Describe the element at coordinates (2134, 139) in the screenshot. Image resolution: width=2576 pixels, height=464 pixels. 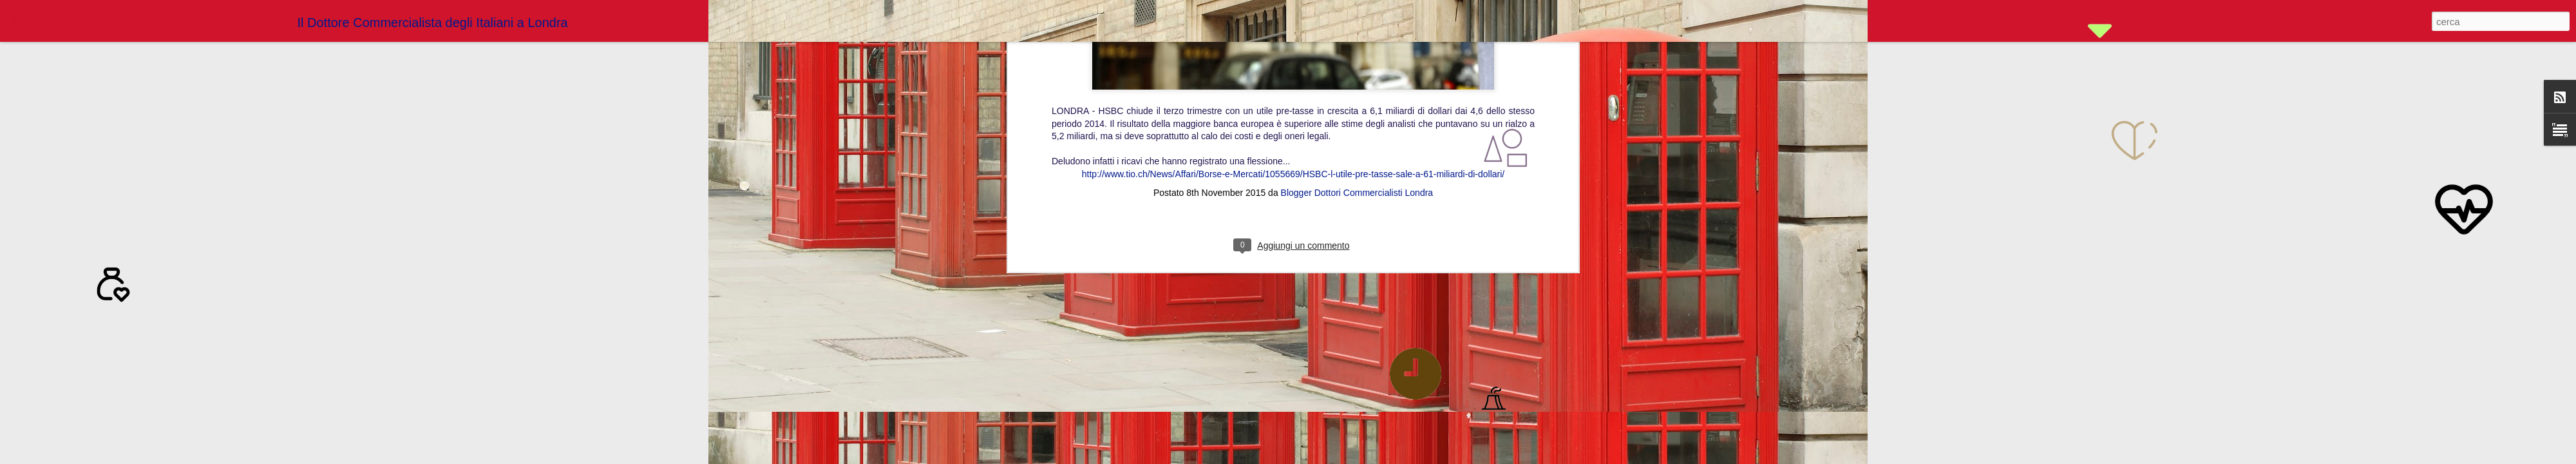
I see `indicates partial like or favorite status` at that location.